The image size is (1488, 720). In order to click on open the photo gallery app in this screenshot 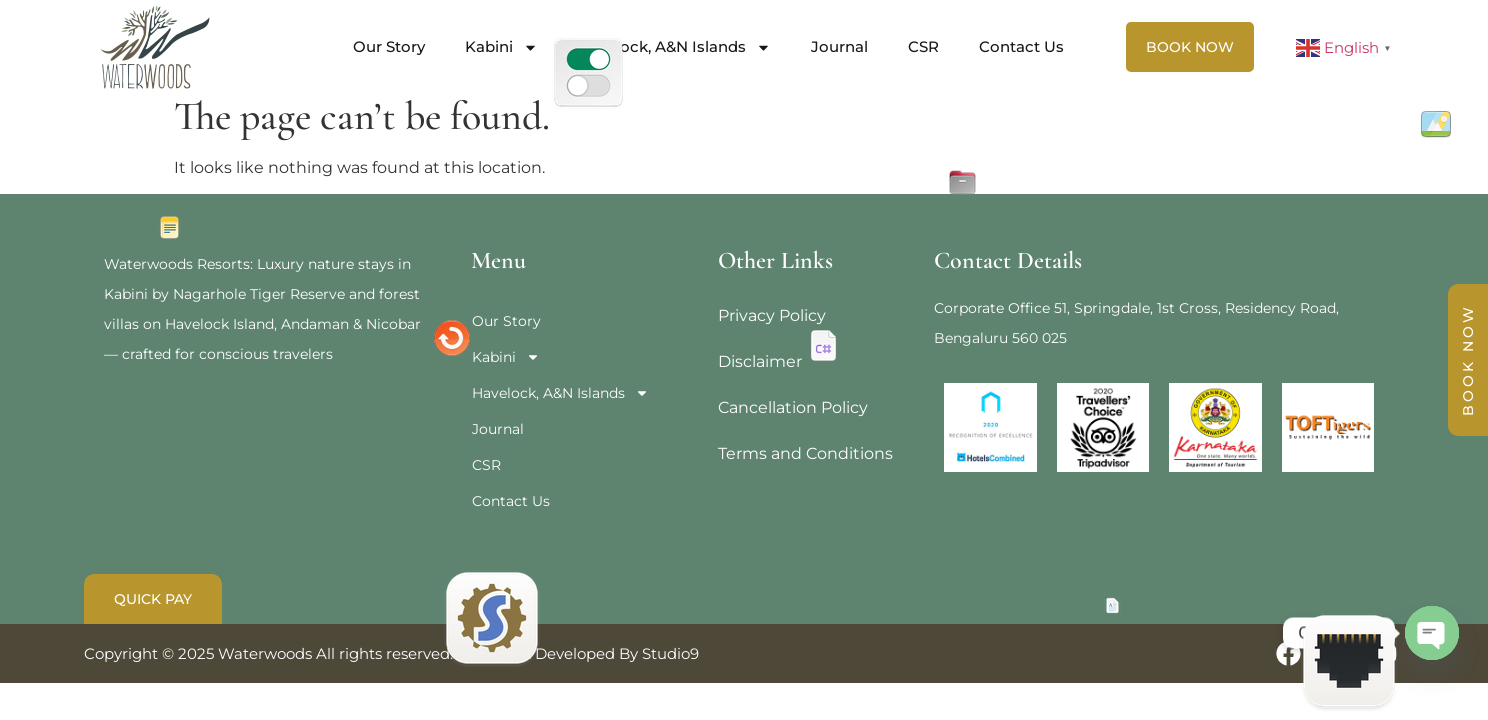, I will do `click(1436, 124)`.